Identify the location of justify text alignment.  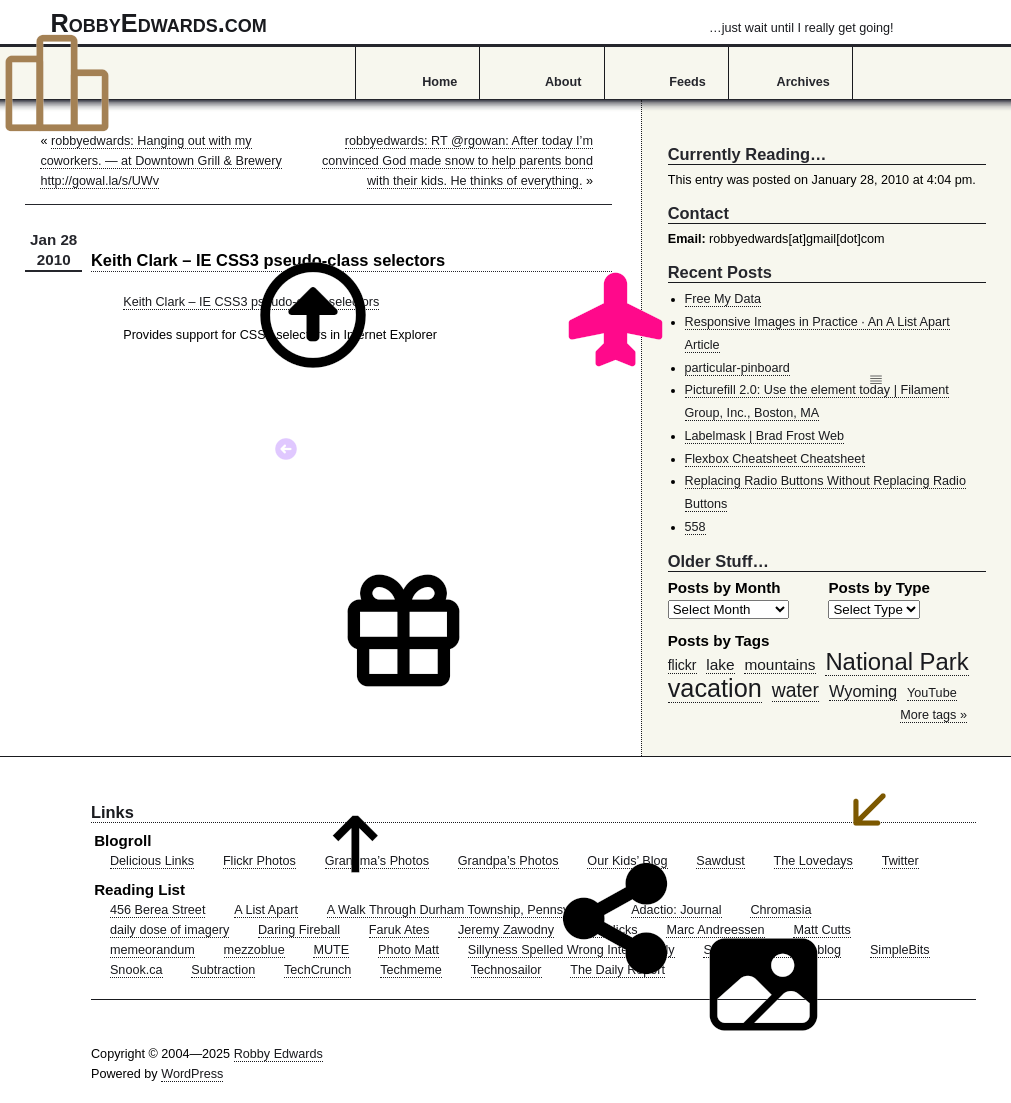
(876, 380).